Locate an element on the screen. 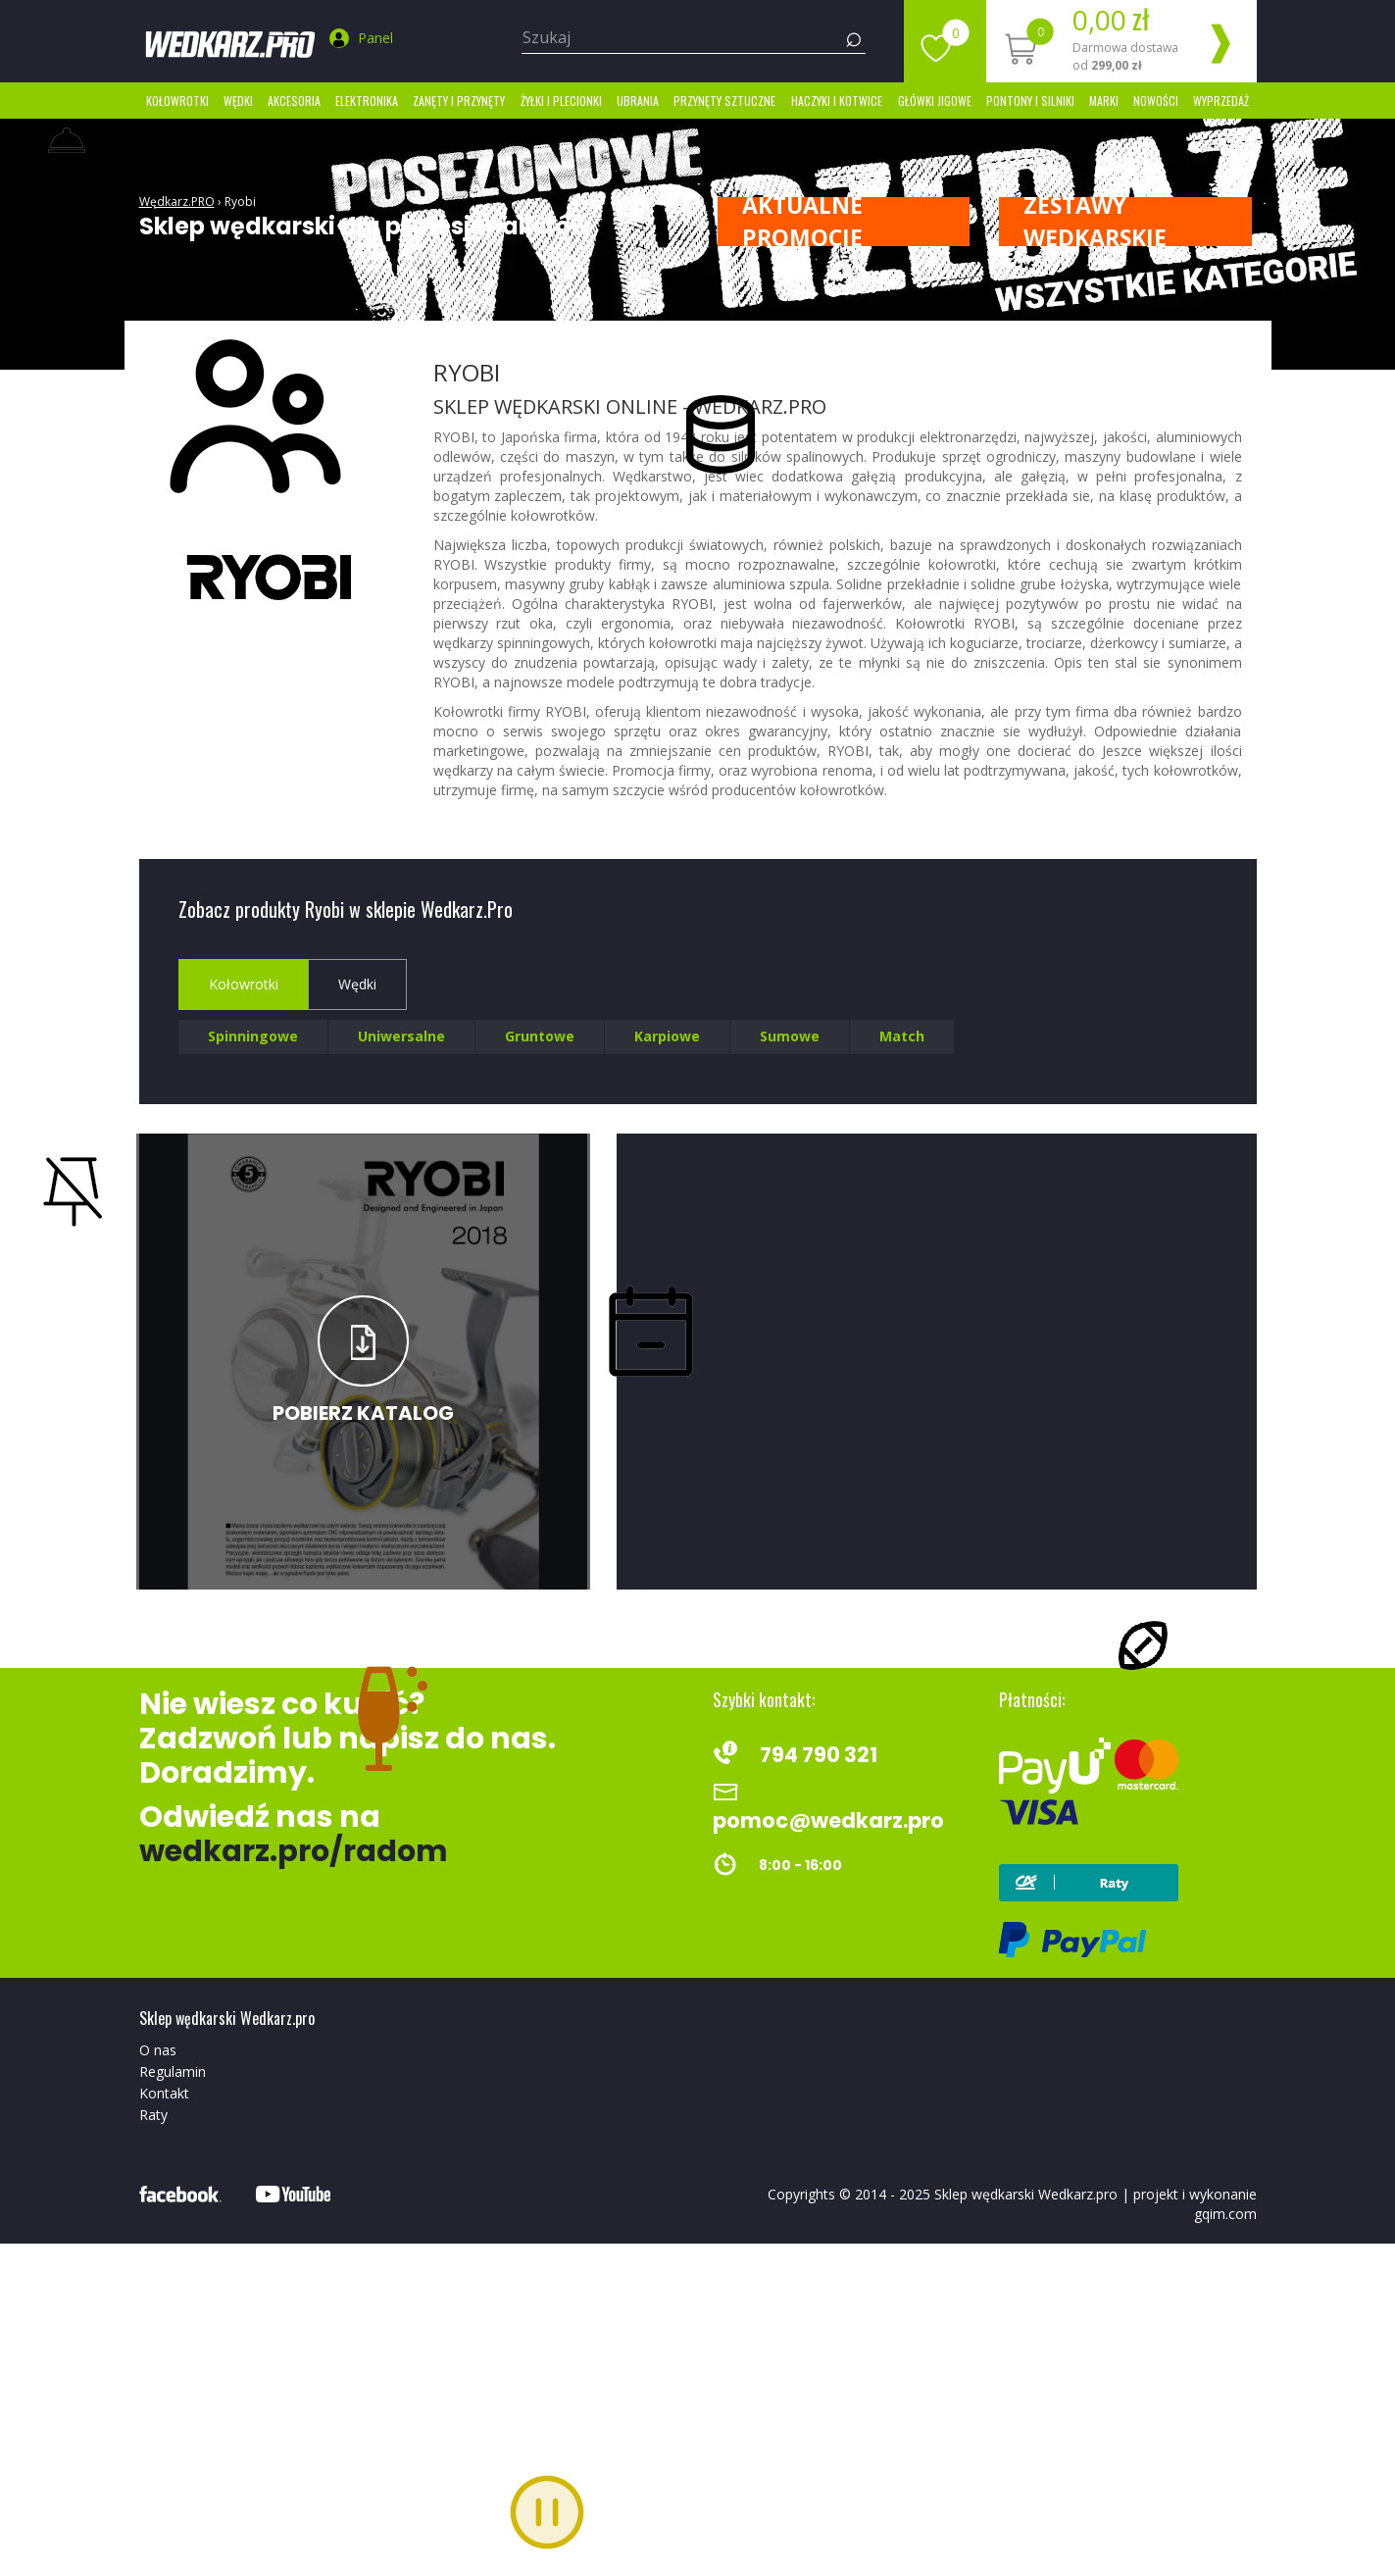 This screenshot has height=2576, width=1395. access database settings is located at coordinates (721, 434).